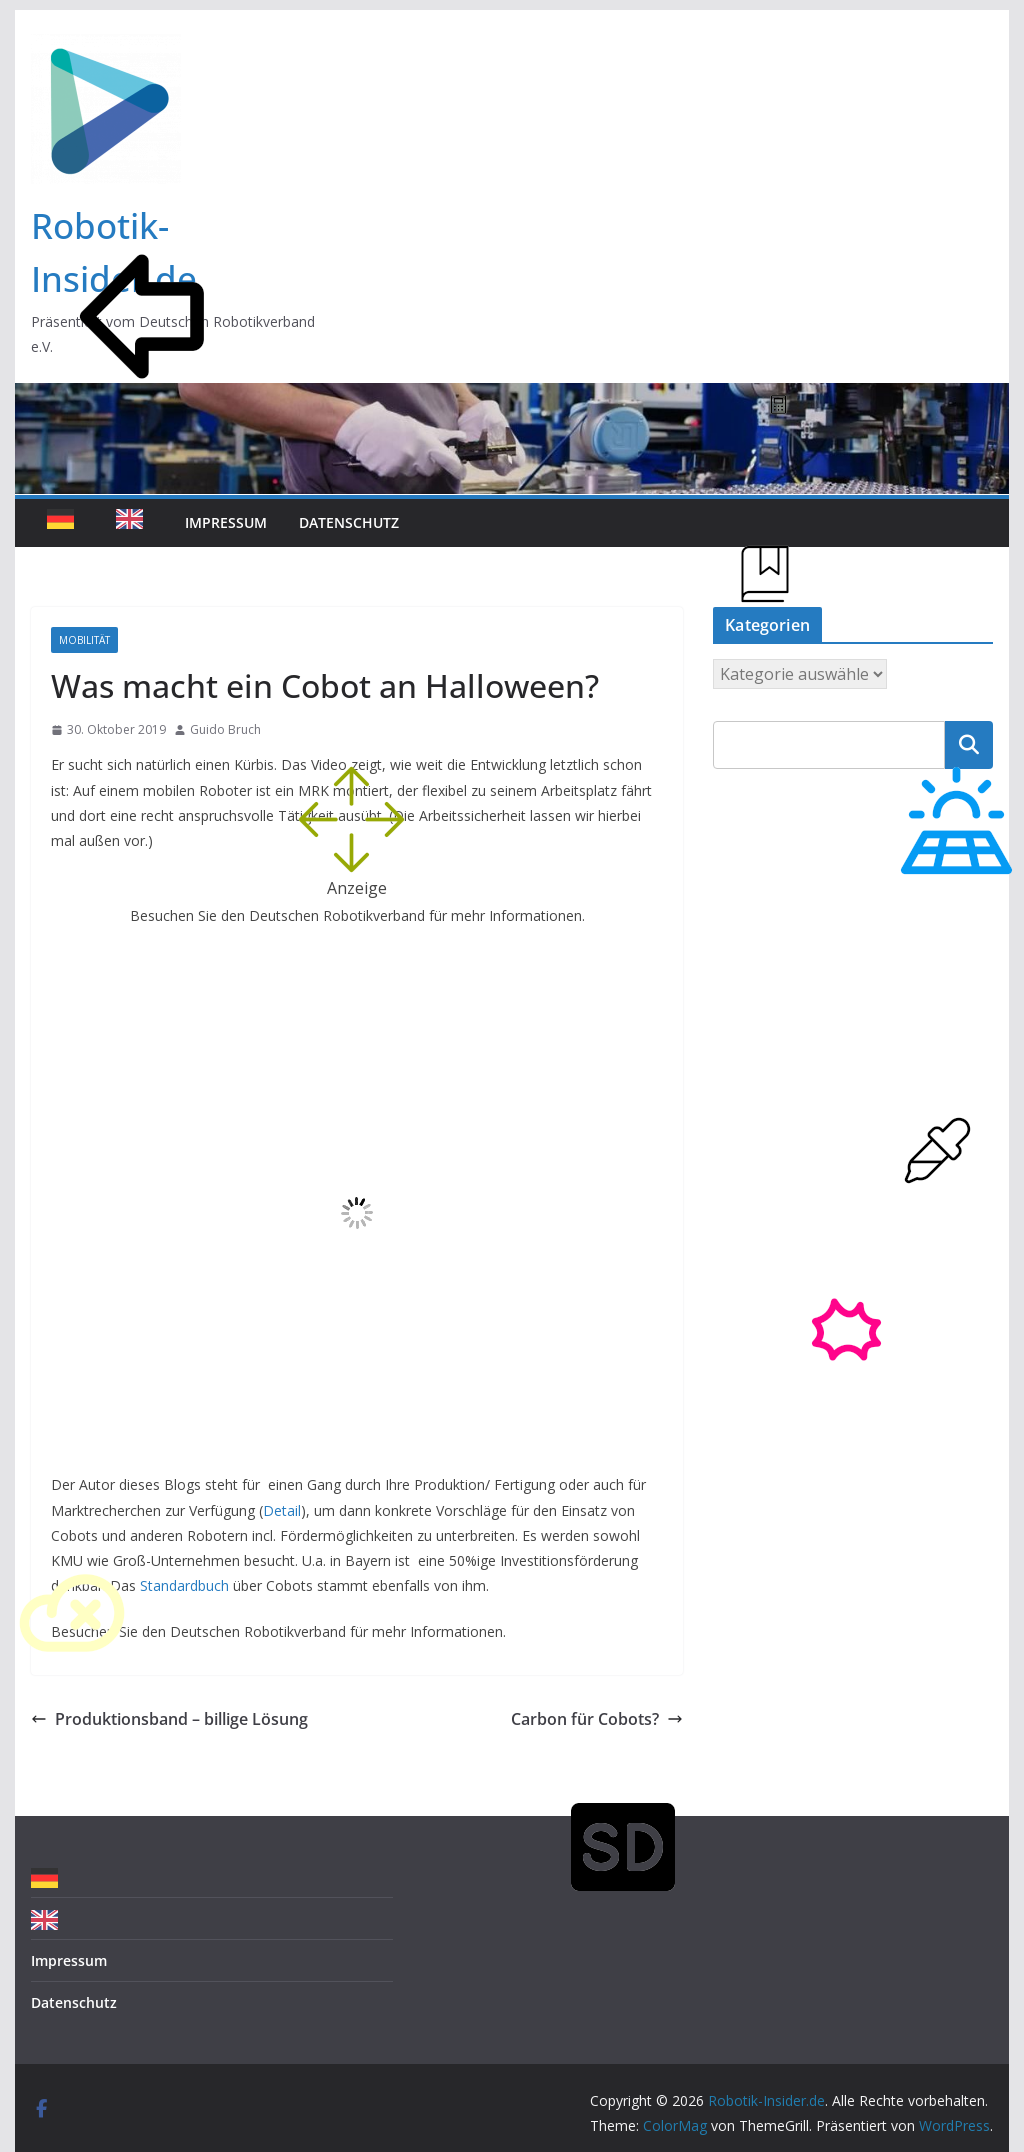  Describe the element at coordinates (146, 316) in the screenshot. I see `go back to the previous screen` at that location.